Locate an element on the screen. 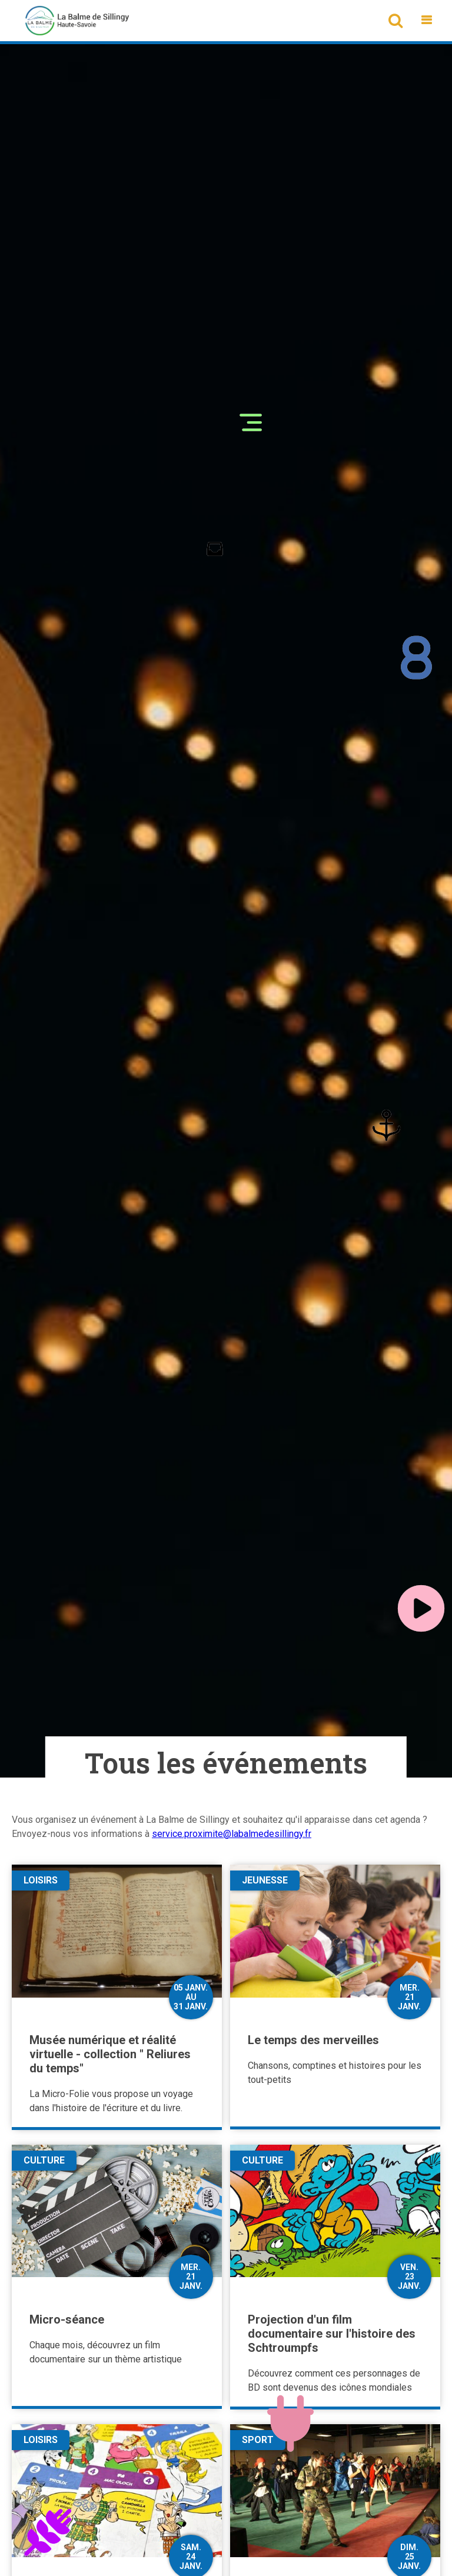  connect to power source is located at coordinates (290, 2425).